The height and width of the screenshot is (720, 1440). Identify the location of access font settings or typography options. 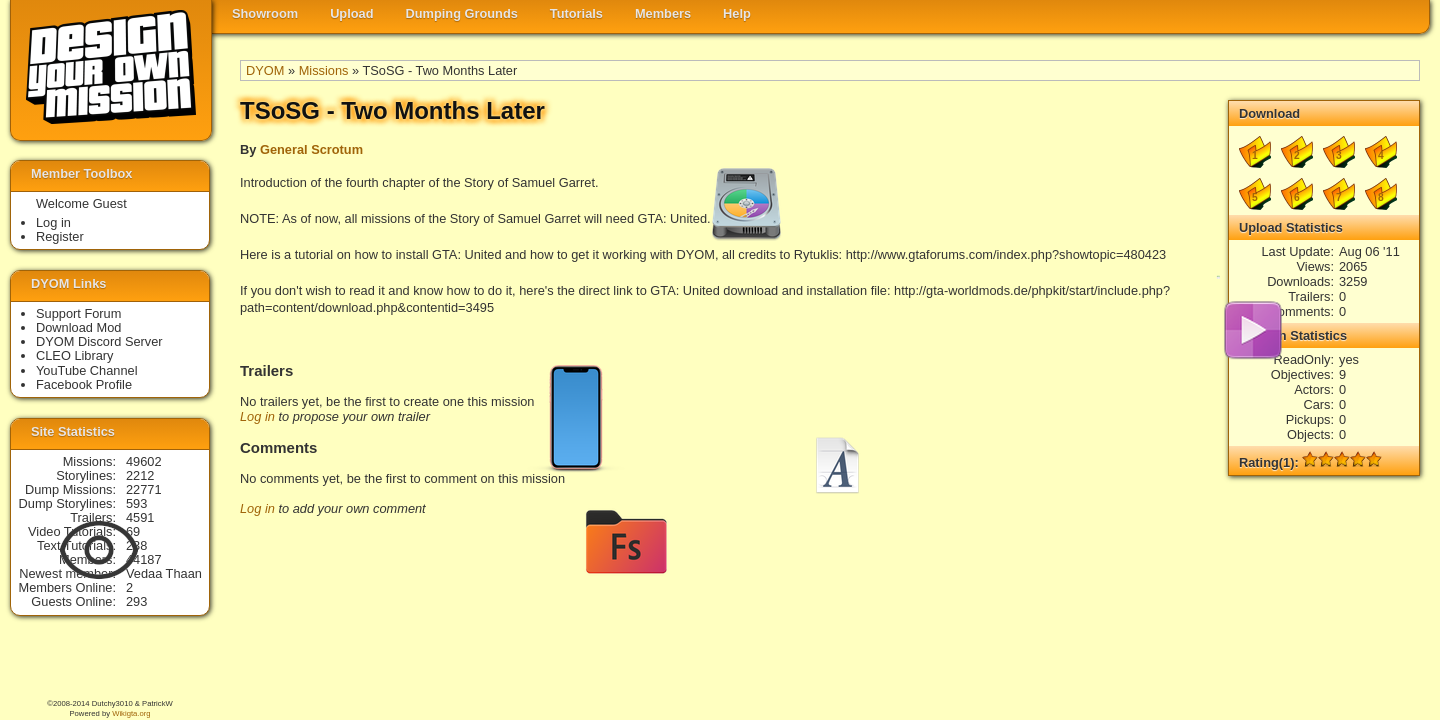
(837, 466).